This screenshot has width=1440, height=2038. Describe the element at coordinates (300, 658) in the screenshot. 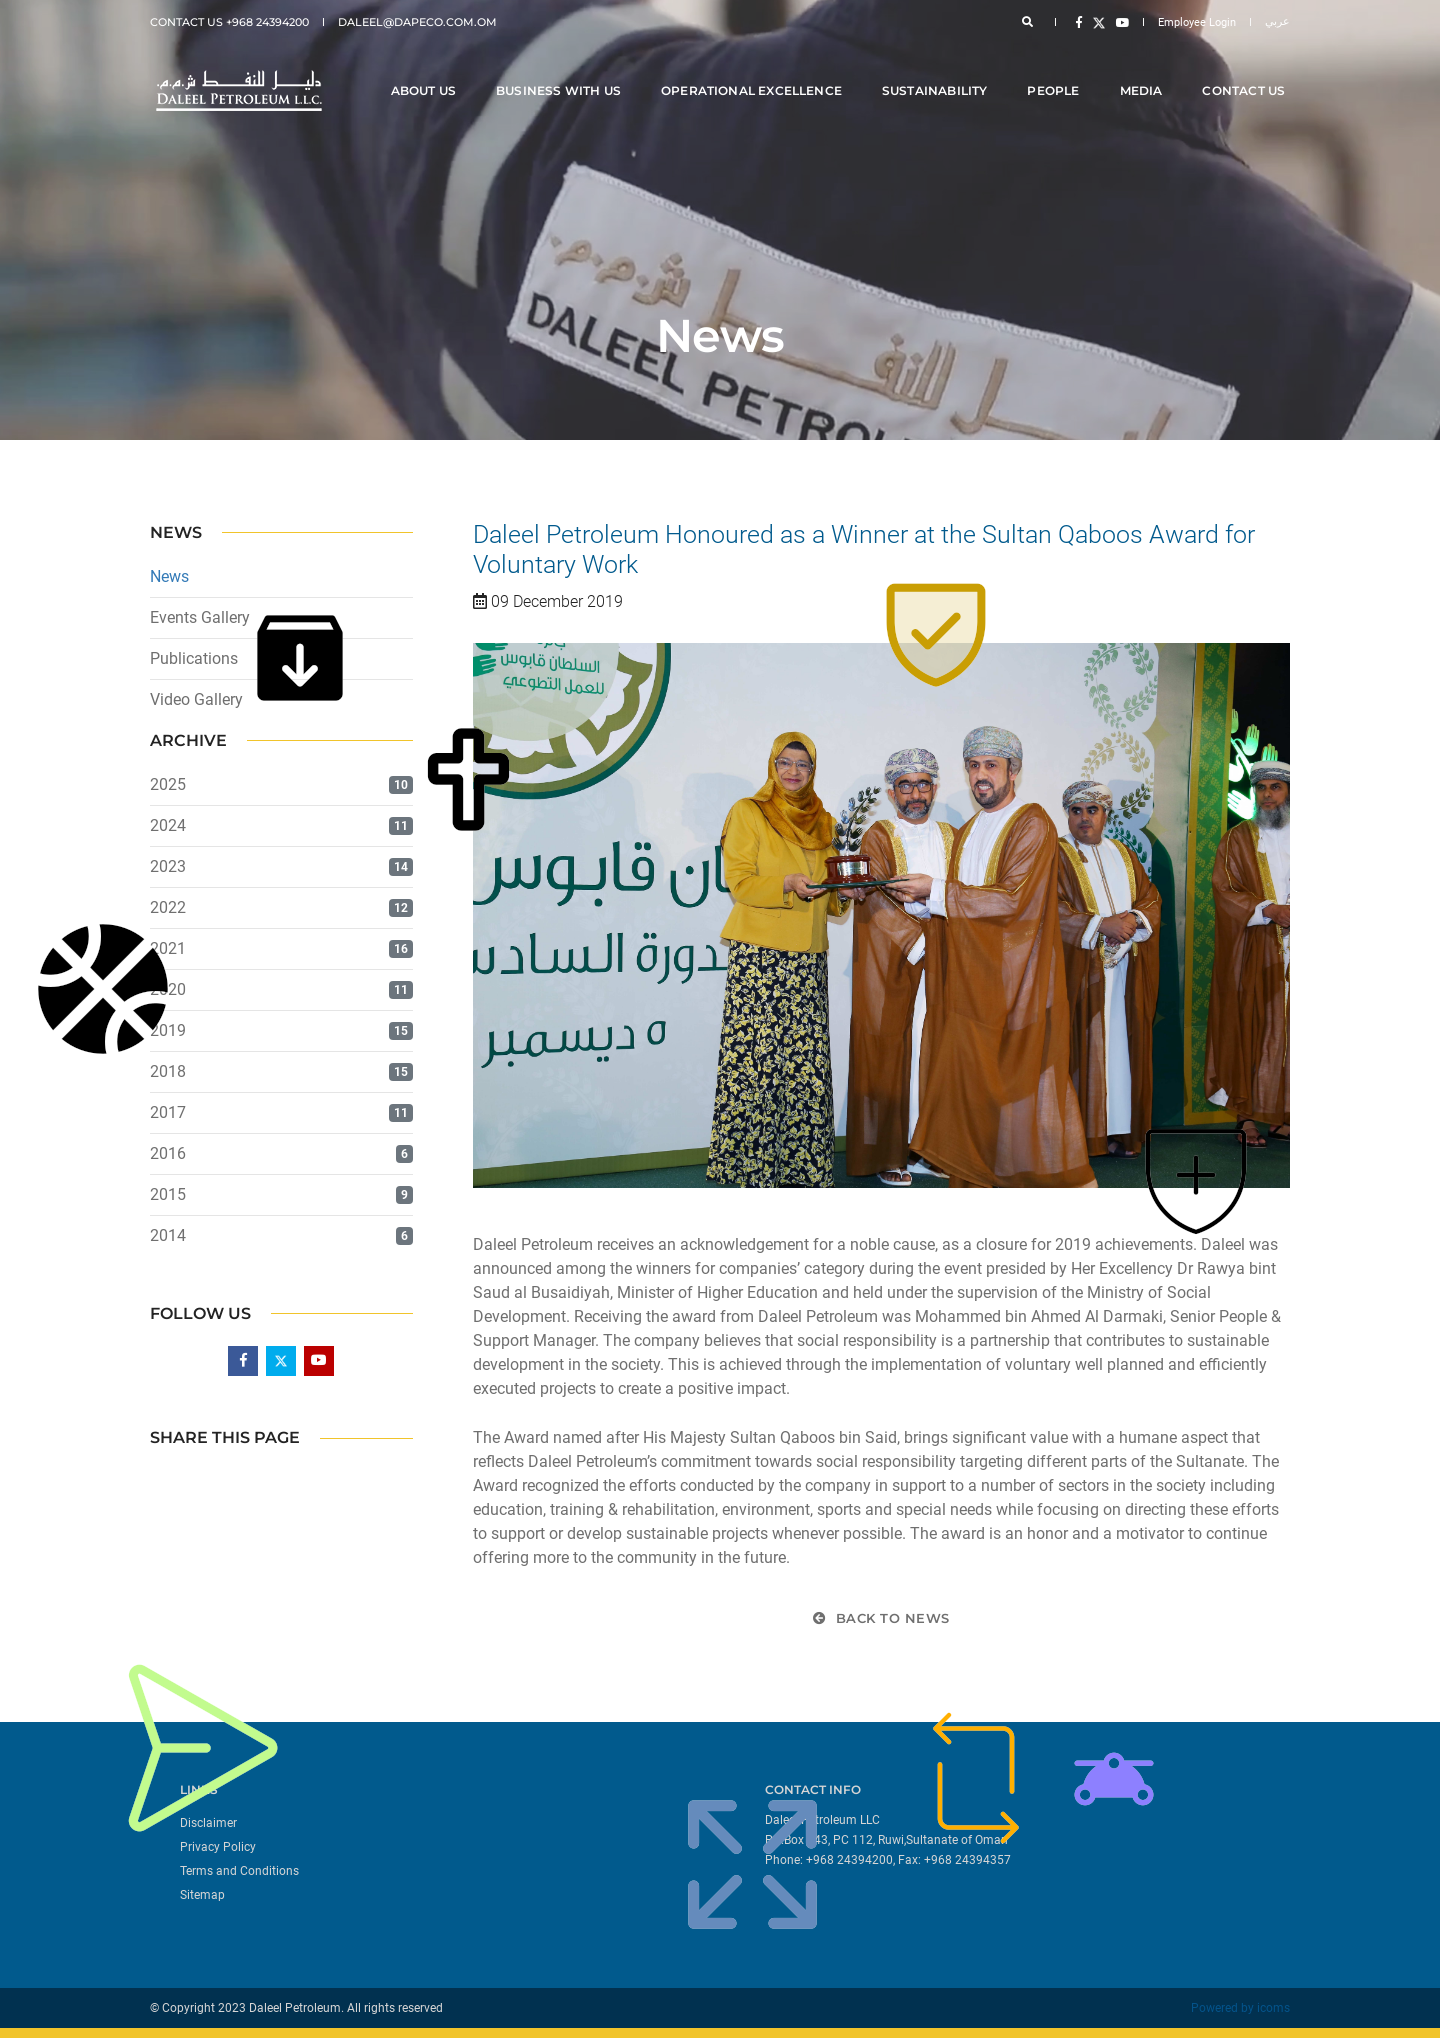

I see `download to storage or archive` at that location.